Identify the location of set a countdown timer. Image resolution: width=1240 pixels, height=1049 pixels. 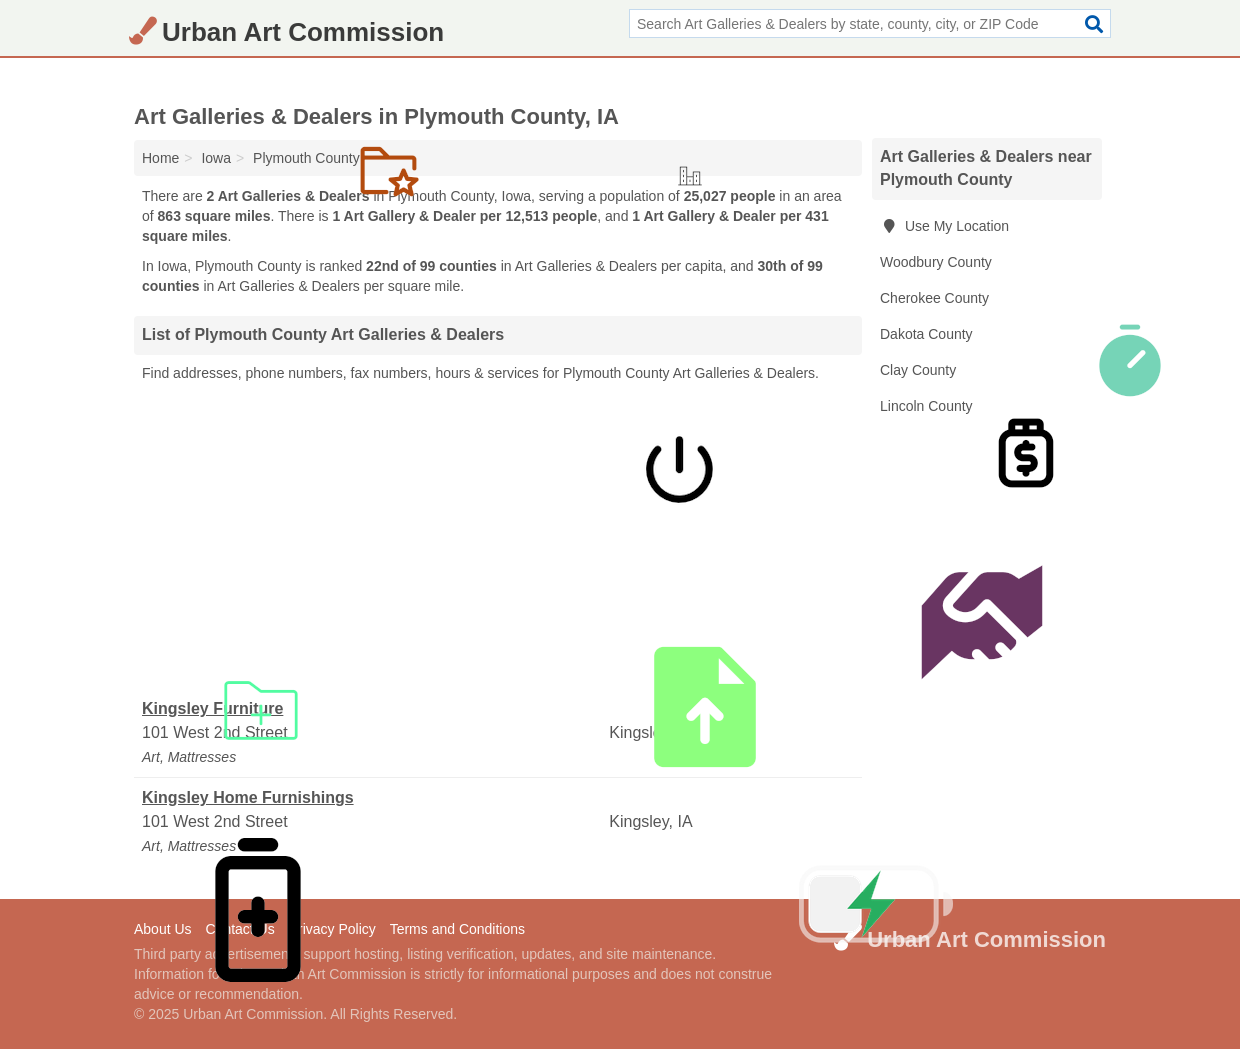
(1130, 363).